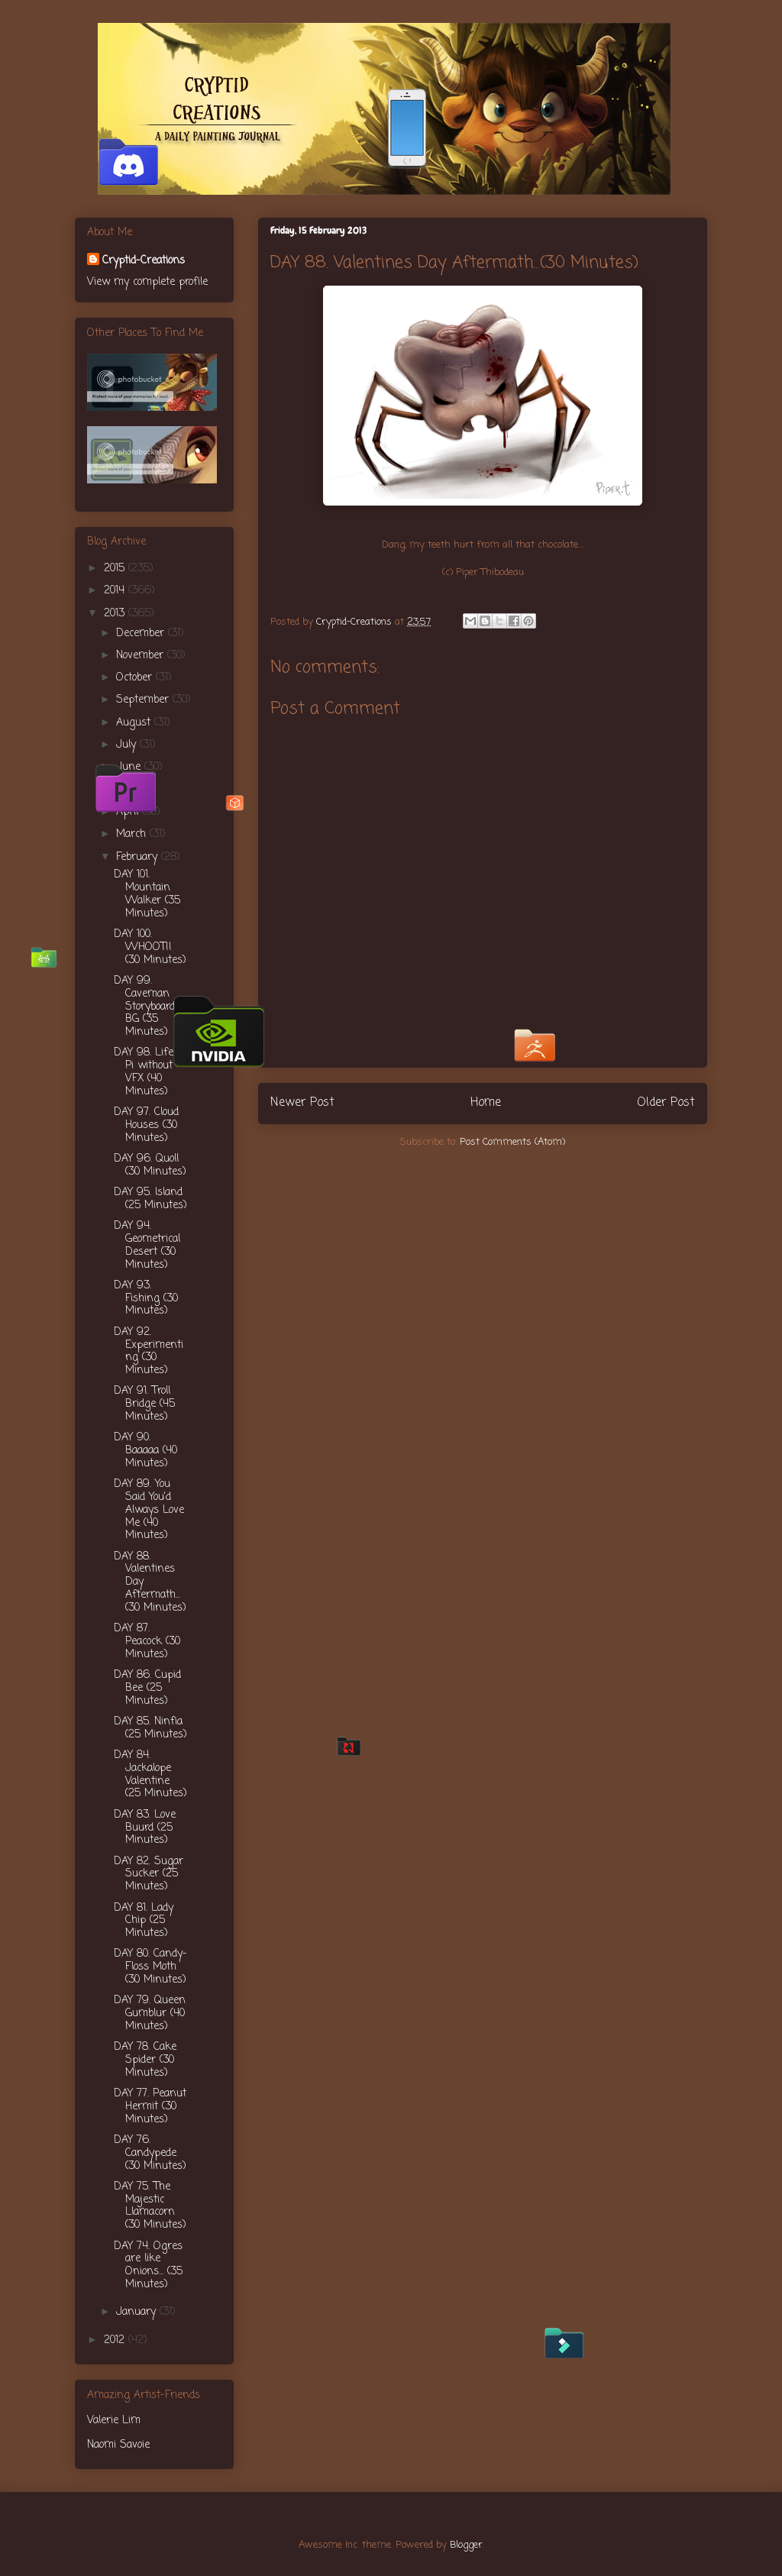 The width and height of the screenshot is (782, 2576). What do you see at coordinates (44, 958) in the screenshot?
I see `open game jolt downloads folder` at bounding box center [44, 958].